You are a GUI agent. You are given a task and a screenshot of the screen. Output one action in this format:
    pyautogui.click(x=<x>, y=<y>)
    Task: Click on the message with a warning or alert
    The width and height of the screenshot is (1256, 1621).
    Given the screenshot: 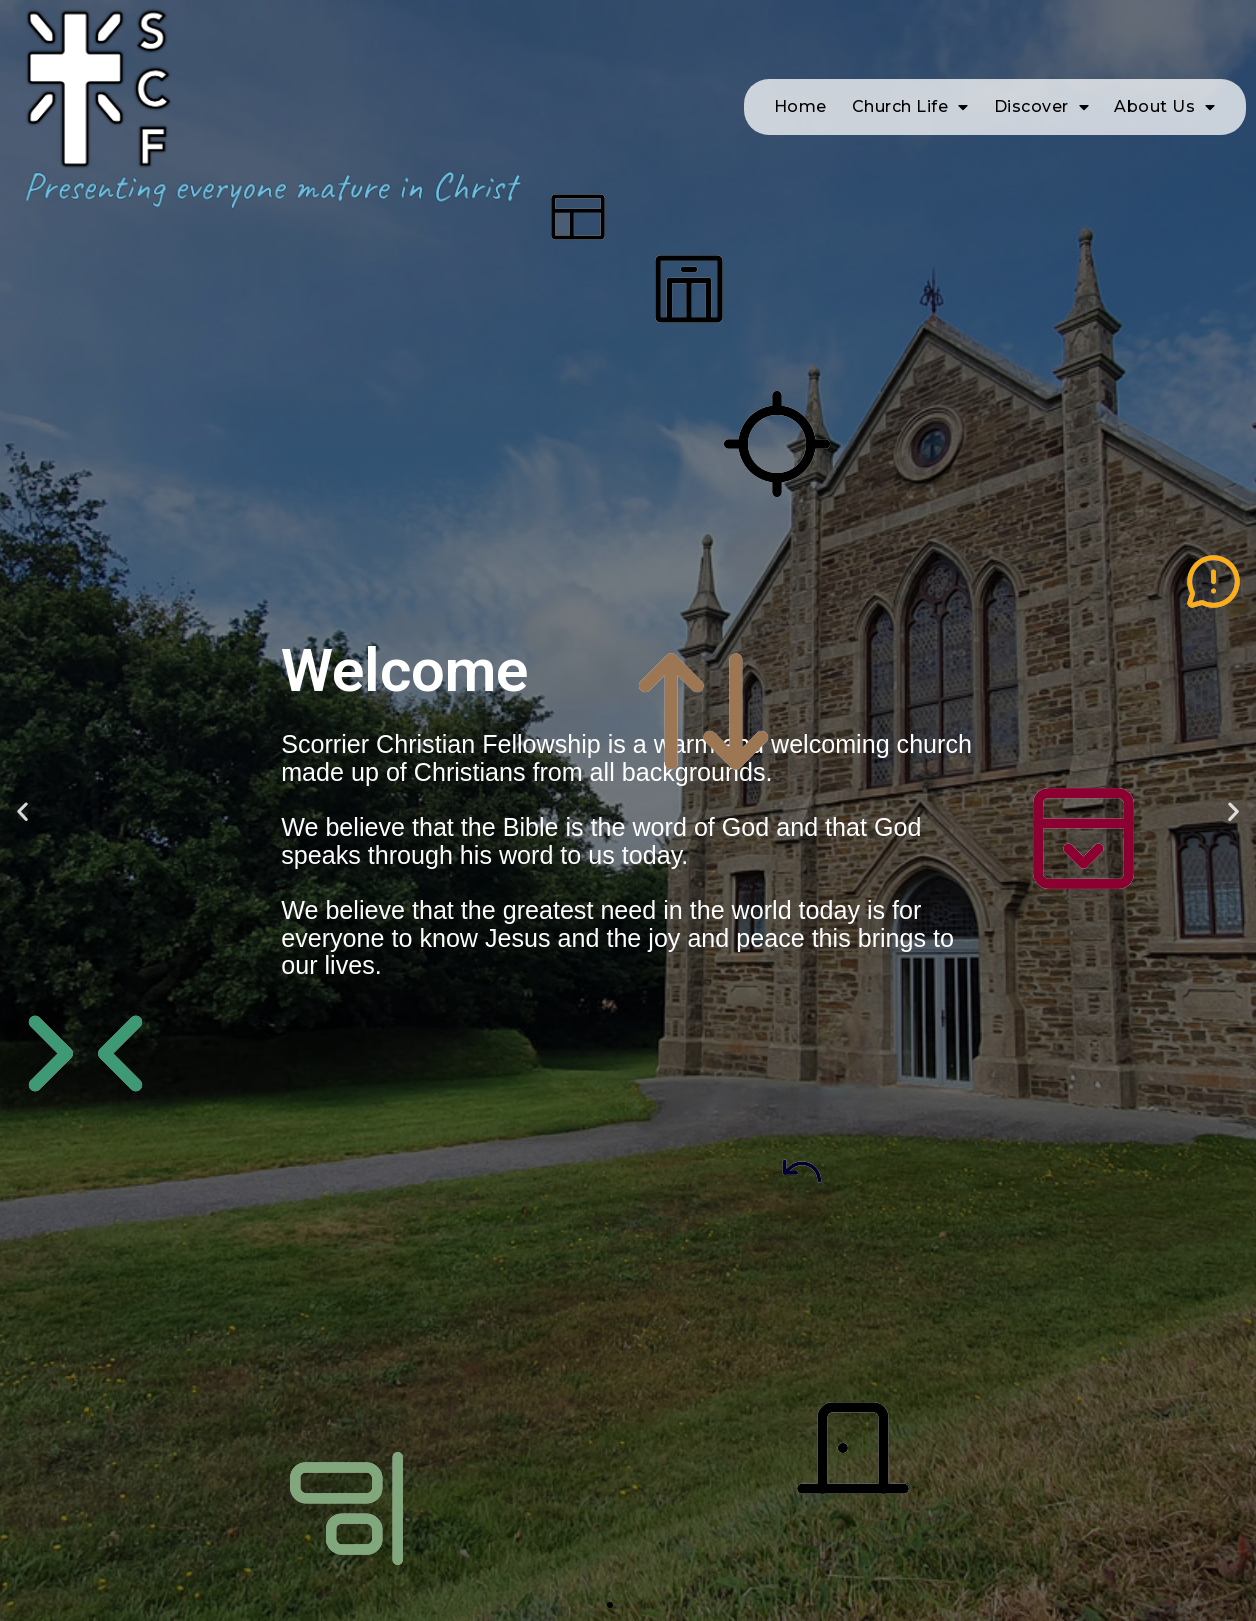 What is the action you would take?
    pyautogui.click(x=1213, y=581)
    